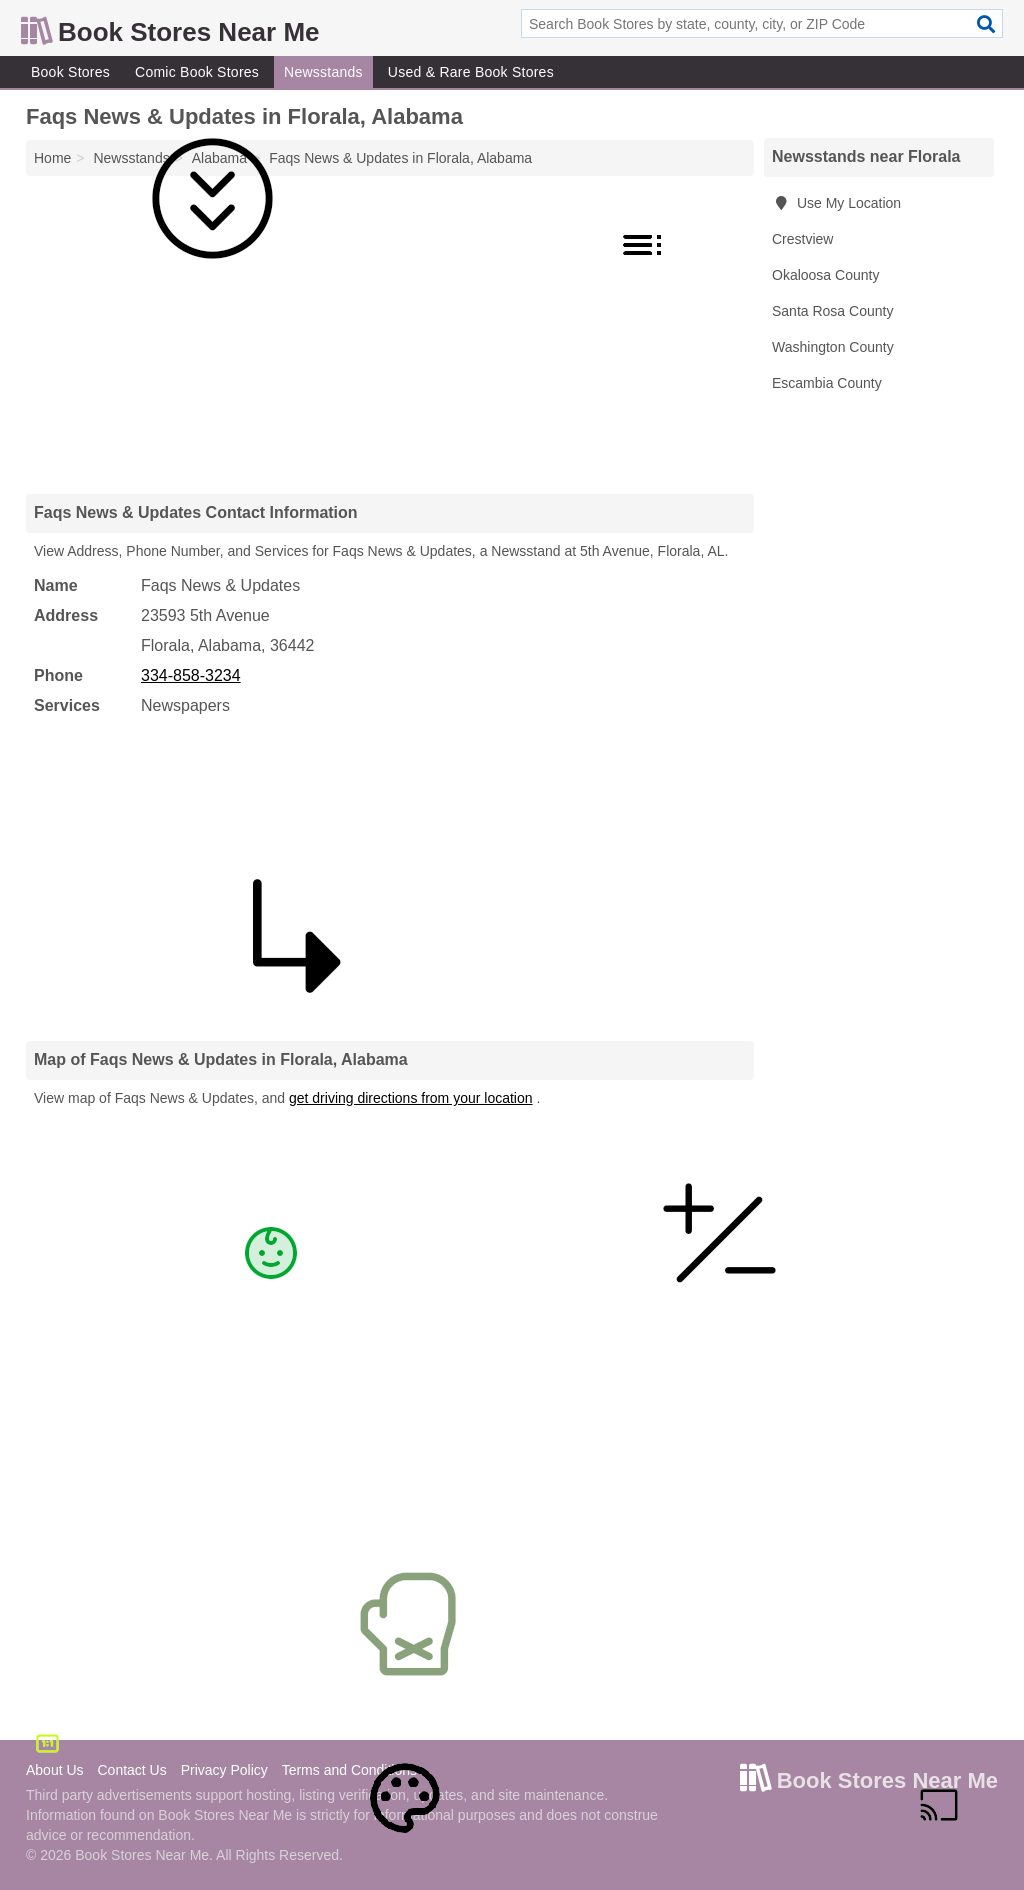 This screenshot has width=1024, height=1890. What do you see at coordinates (47, 1743) in the screenshot?
I see `indicates a one-to-one relationship in database or data modeling` at bounding box center [47, 1743].